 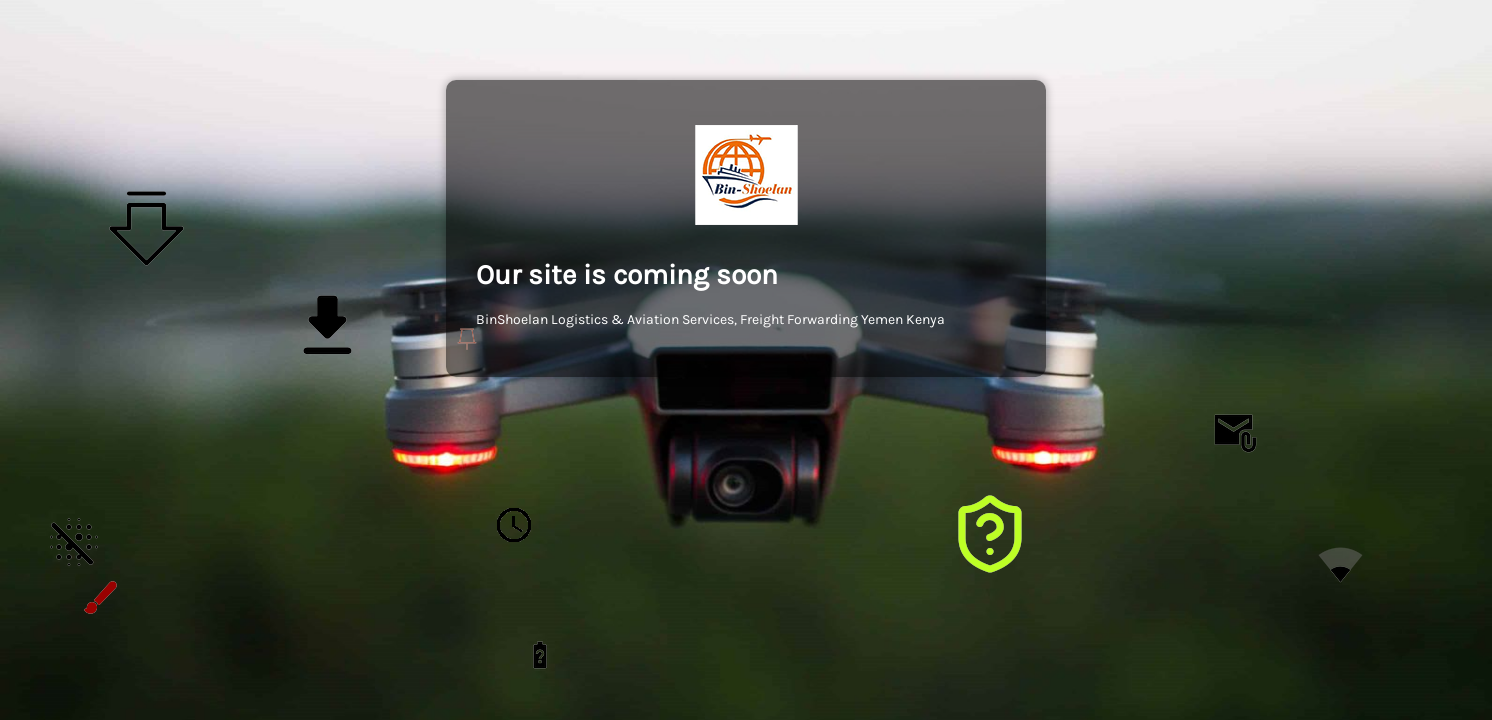 What do you see at coordinates (467, 338) in the screenshot?
I see `pin item to keep it visible` at bounding box center [467, 338].